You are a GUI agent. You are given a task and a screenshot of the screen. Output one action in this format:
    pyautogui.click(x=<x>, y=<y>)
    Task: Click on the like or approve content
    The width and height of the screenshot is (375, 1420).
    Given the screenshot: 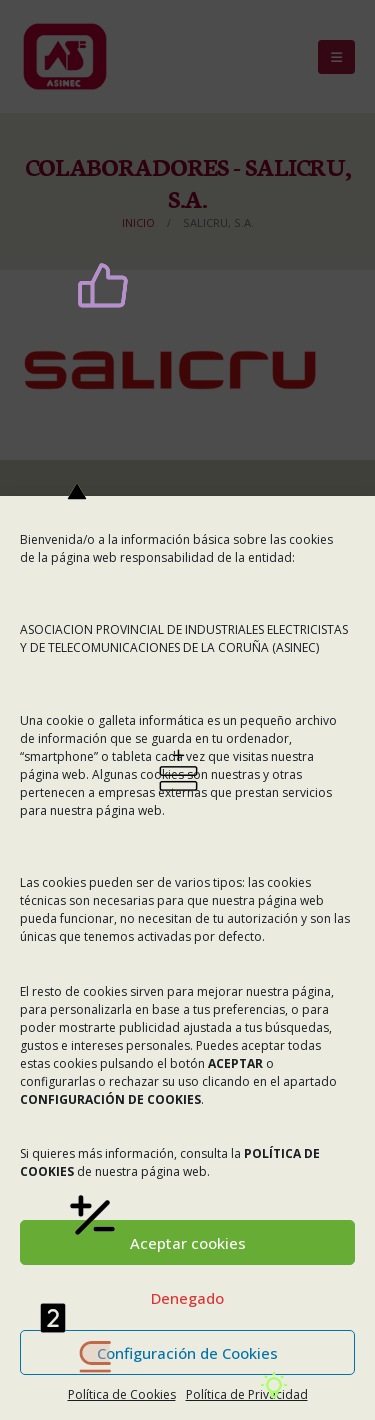 What is the action you would take?
    pyautogui.click(x=103, y=288)
    